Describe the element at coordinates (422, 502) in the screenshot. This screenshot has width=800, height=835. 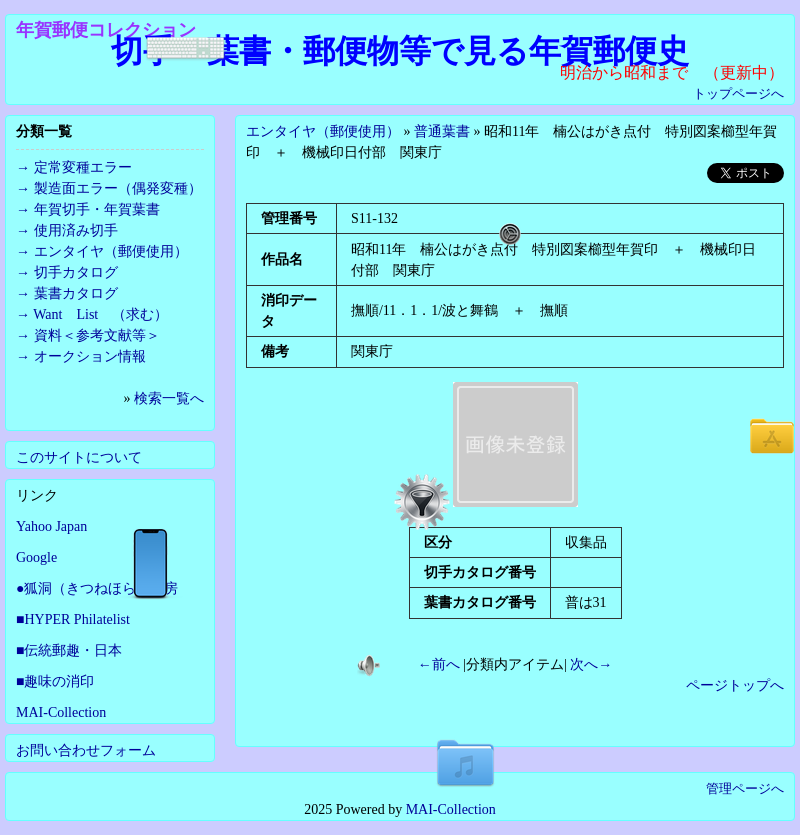
I see `filter or sort media library content` at that location.